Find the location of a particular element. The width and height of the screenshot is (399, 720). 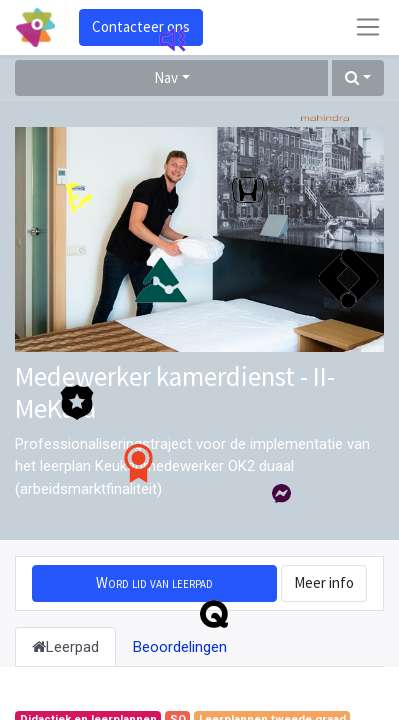

Pine Script programming language logo is located at coordinates (161, 280).